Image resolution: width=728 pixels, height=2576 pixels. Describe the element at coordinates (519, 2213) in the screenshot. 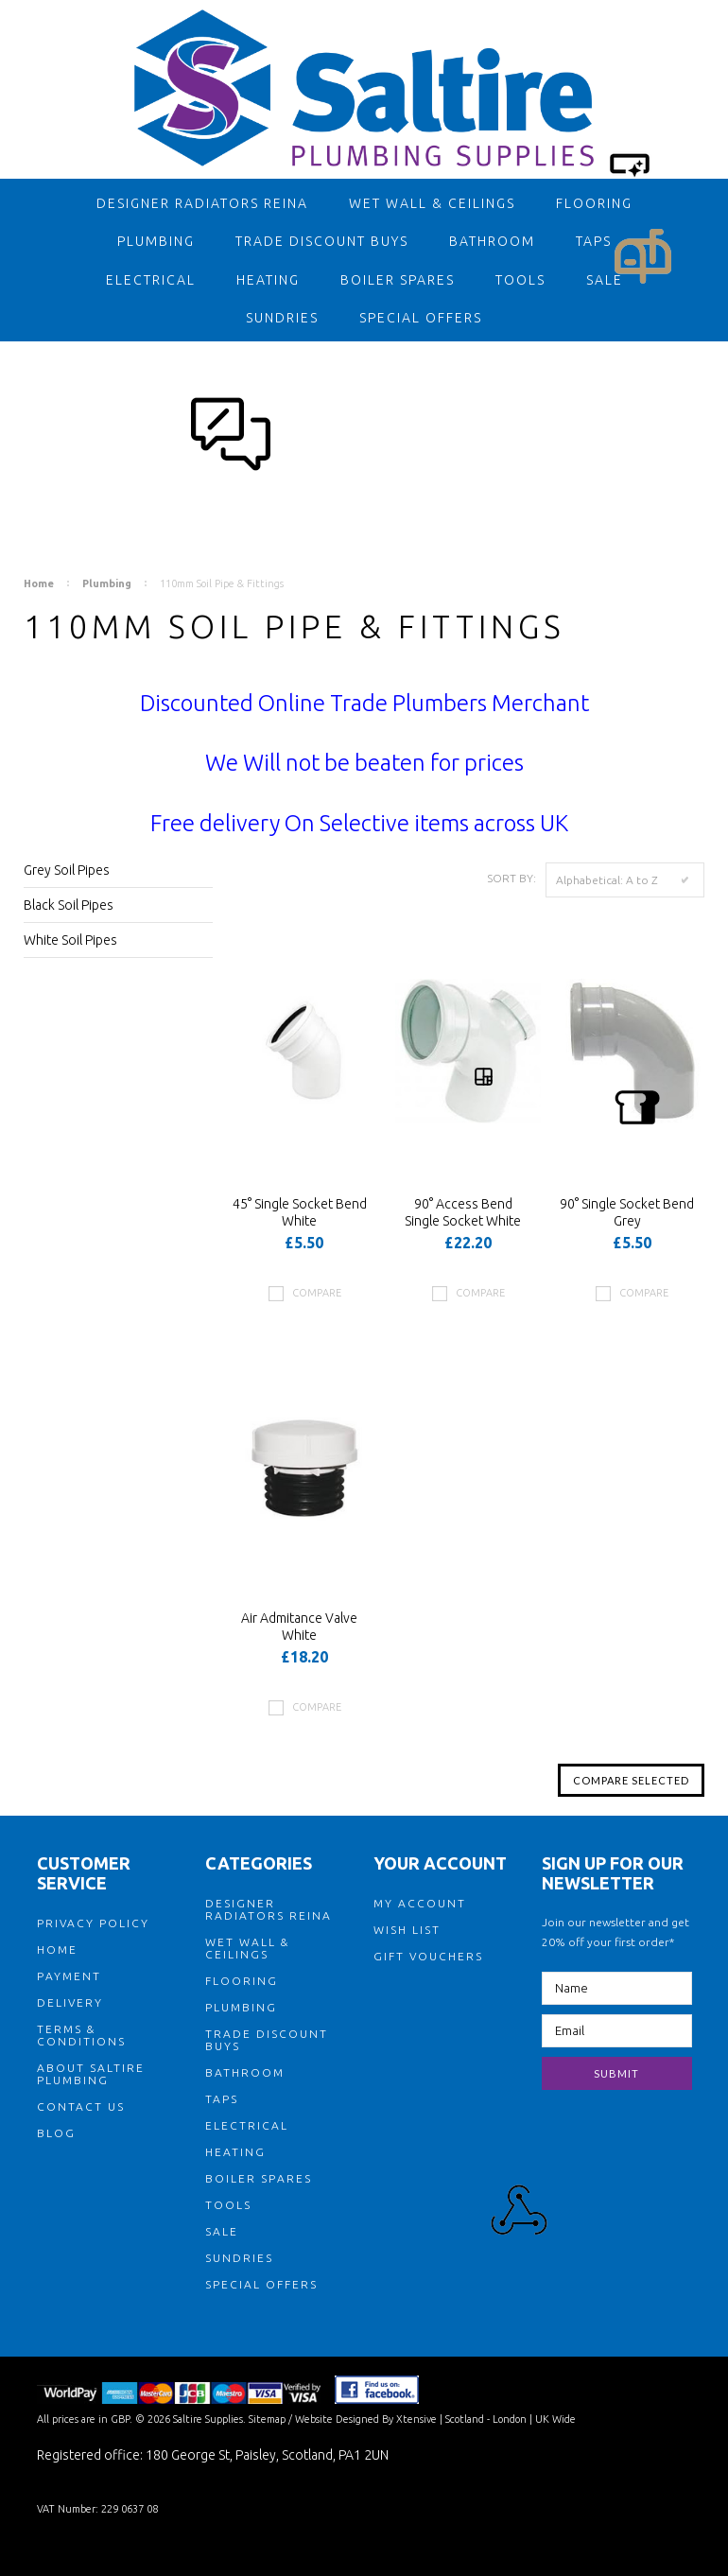

I see `configure webhook integrations` at that location.